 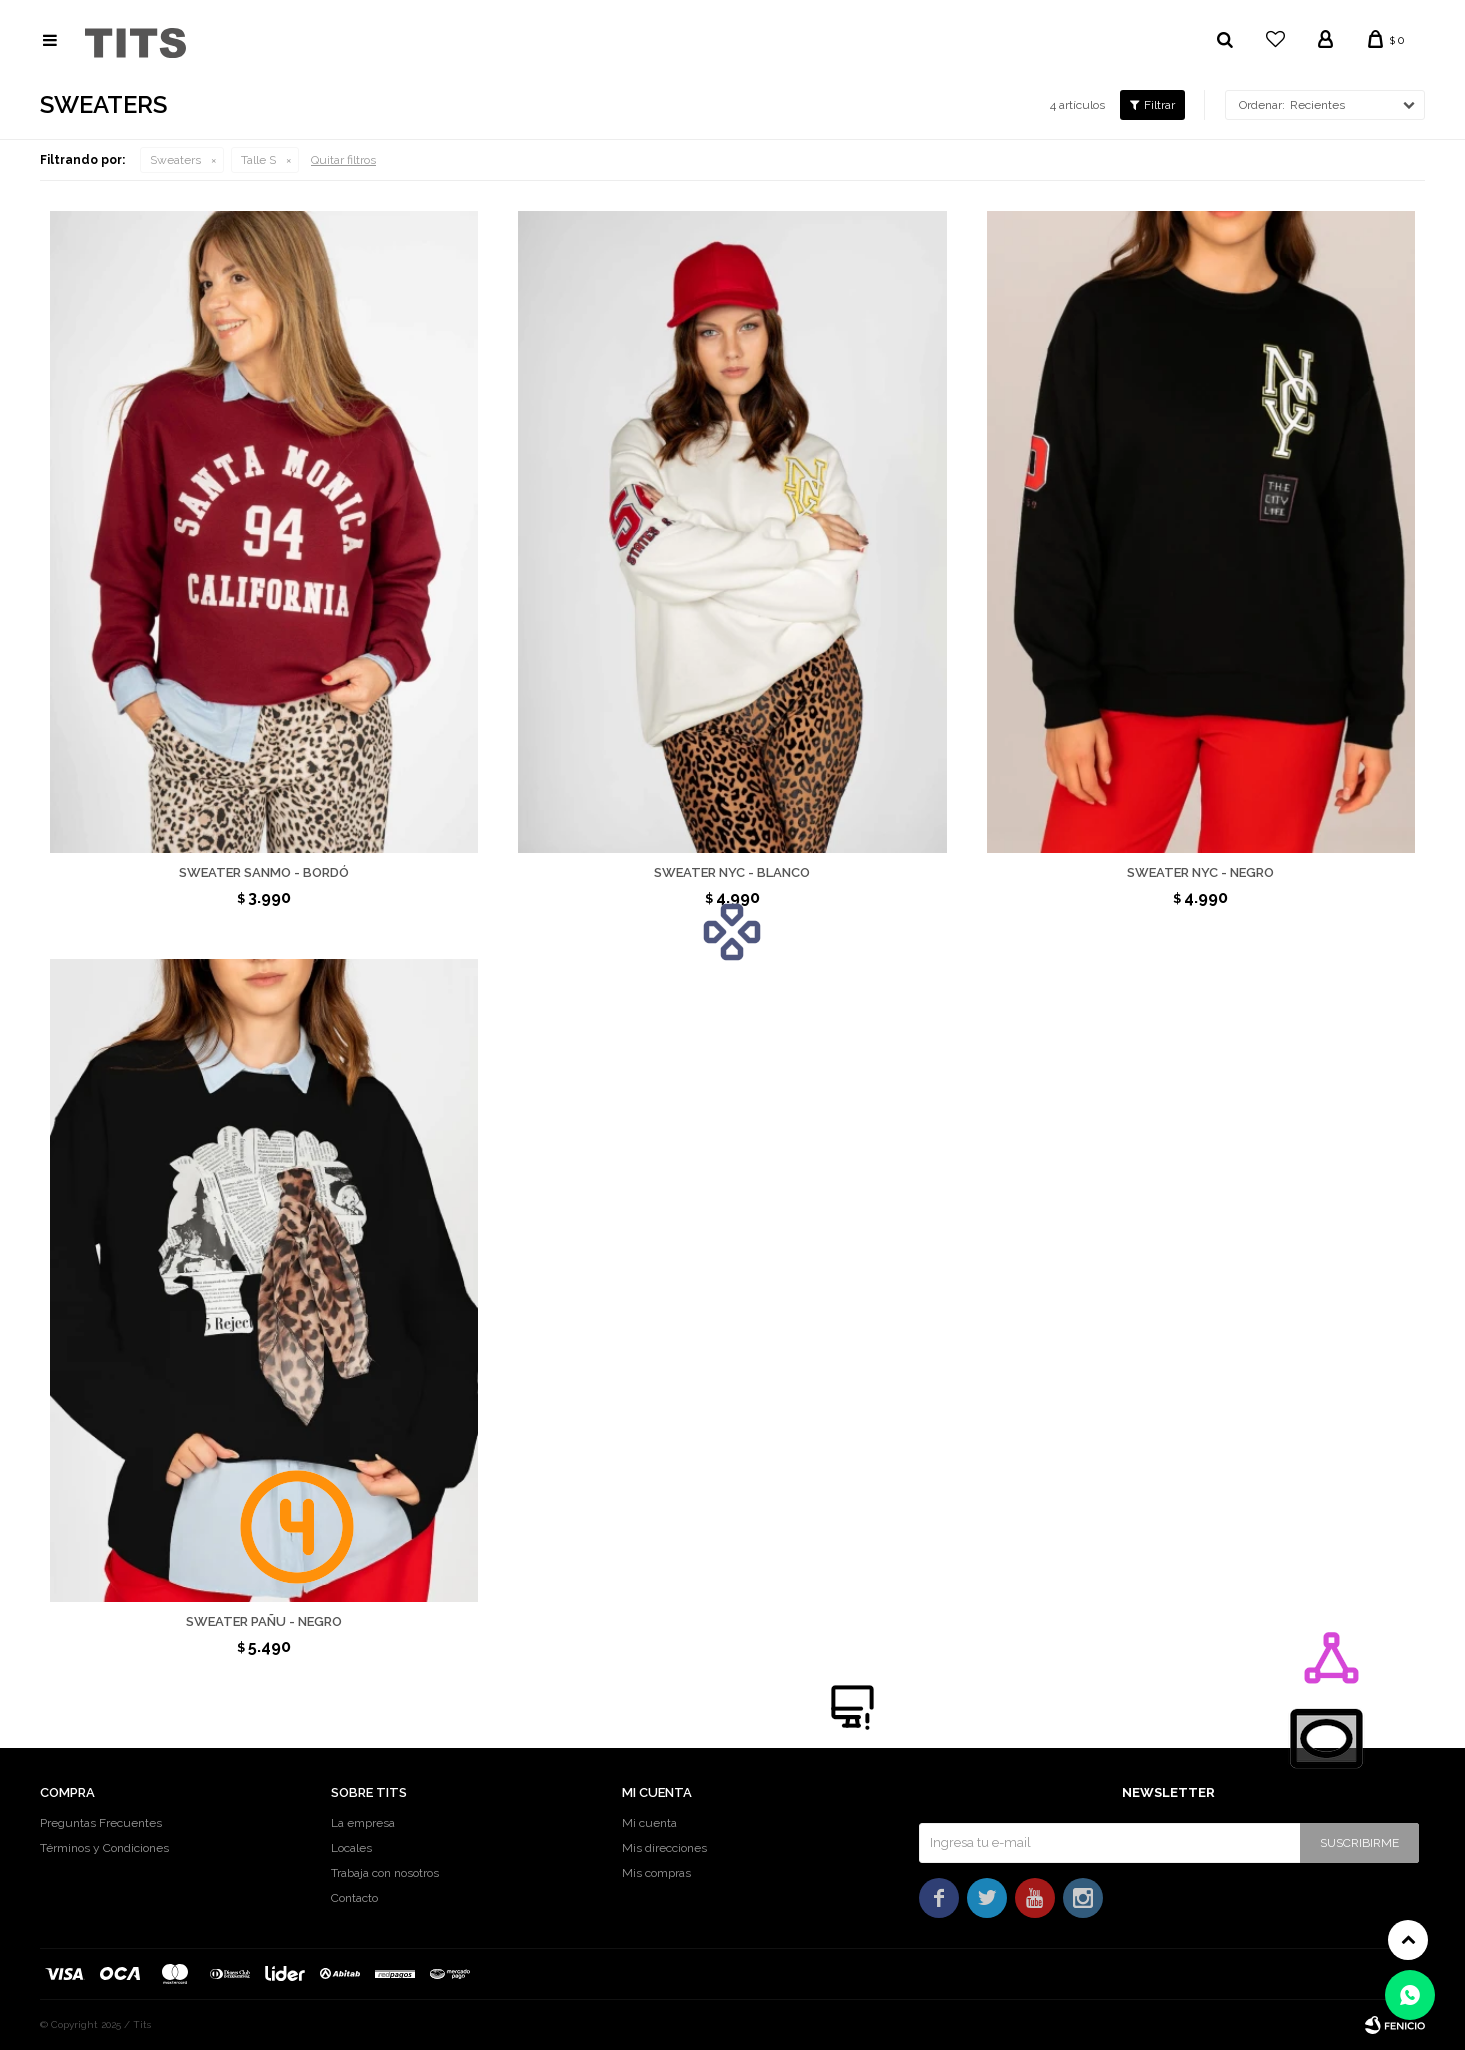 What do you see at coordinates (732, 932) in the screenshot?
I see `access gaming features or settings` at bounding box center [732, 932].